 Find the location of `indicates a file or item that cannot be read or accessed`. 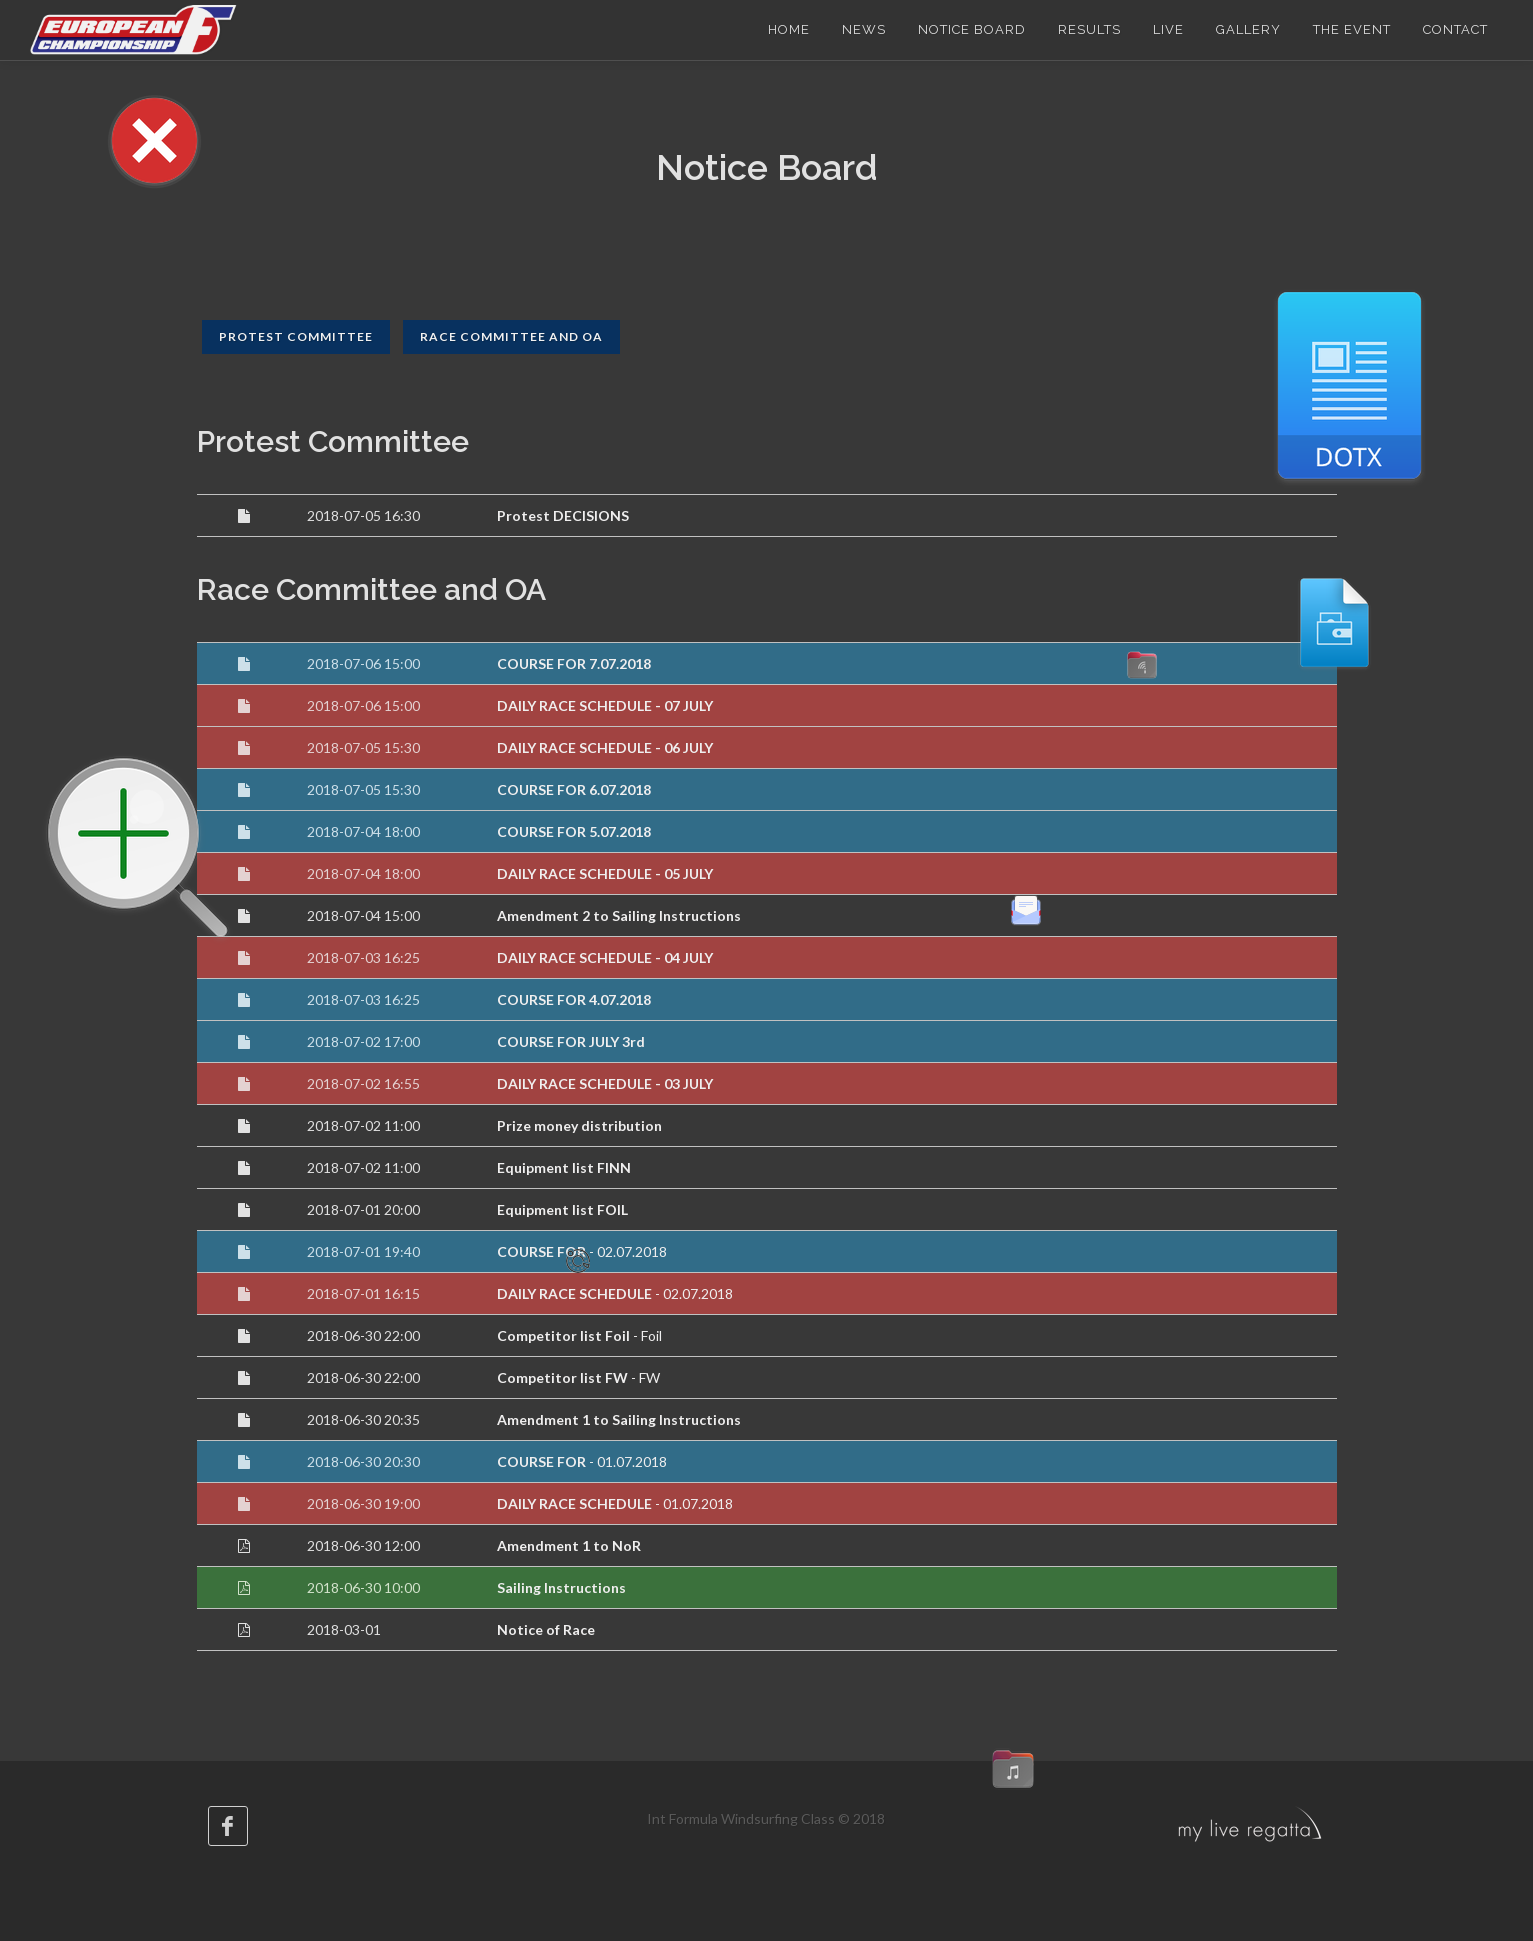

indicates a file or item that cannot be read or accessed is located at coordinates (154, 140).